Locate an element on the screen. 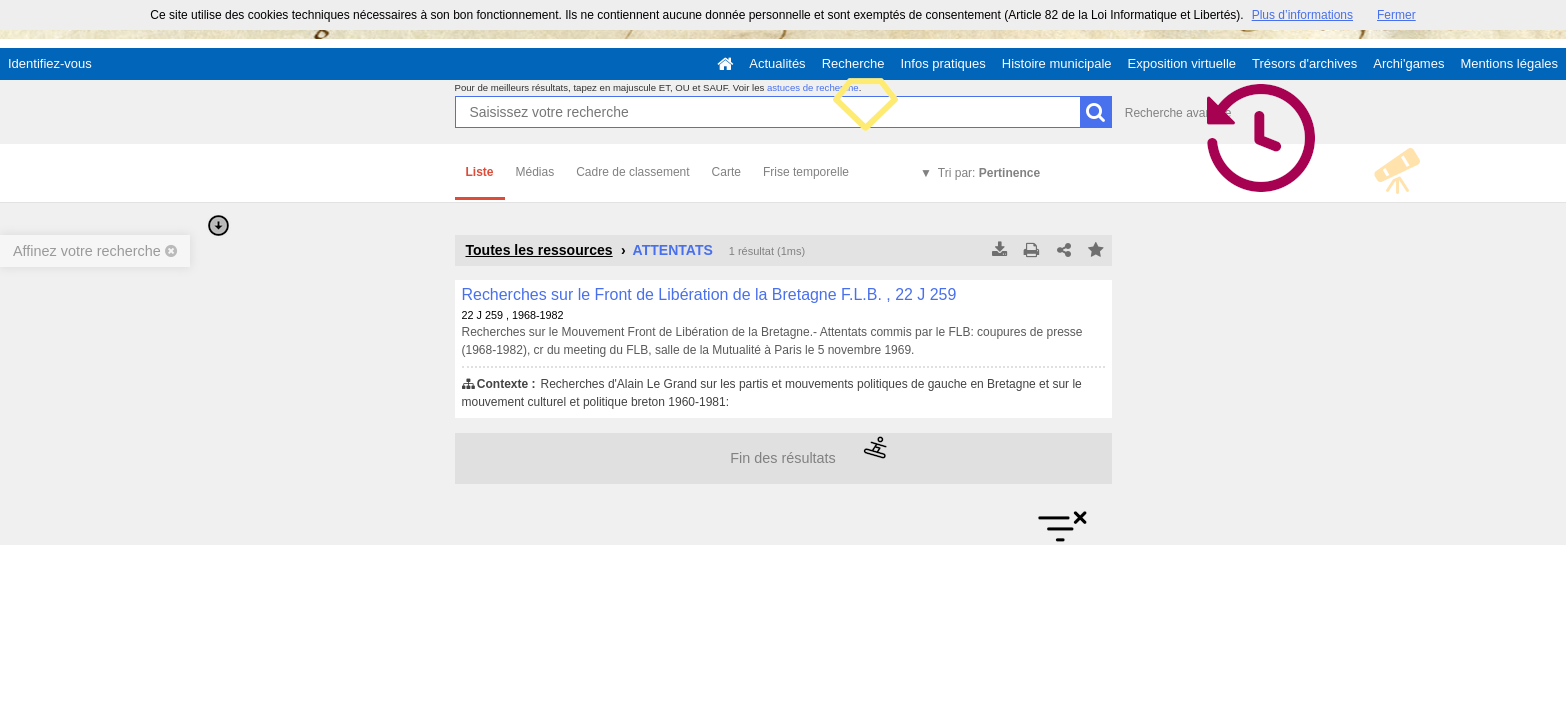 The height and width of the screenshot is (720, 1566). download file or content is located at coordinates (218, 225).